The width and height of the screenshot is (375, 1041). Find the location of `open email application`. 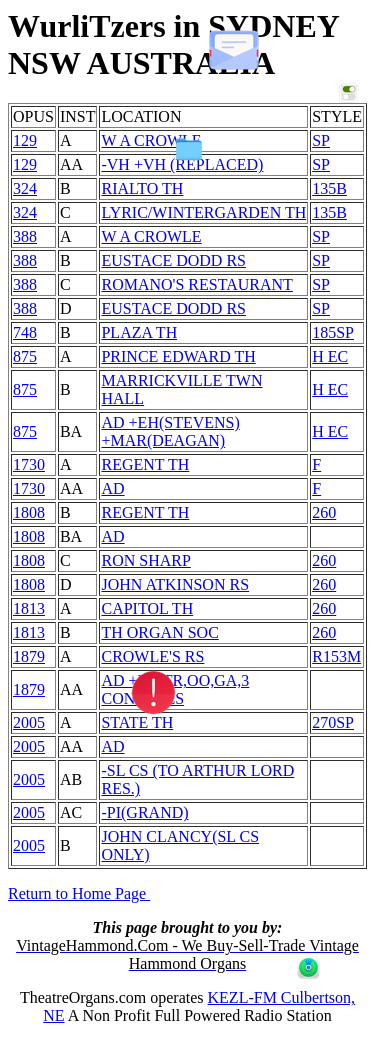

open email application is located at coordinates (234, 50).